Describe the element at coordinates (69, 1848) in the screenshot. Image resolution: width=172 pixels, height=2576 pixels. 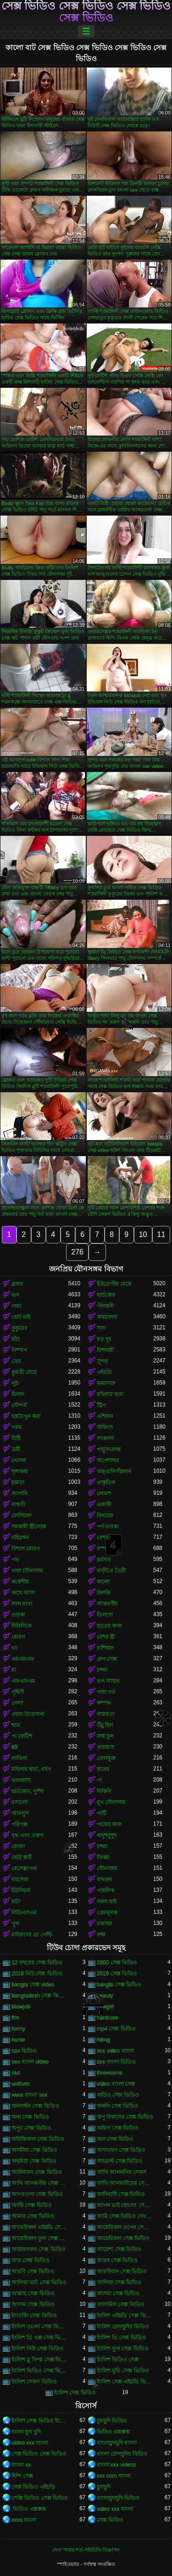
I see `access halloween or spooky themed content` at that location.